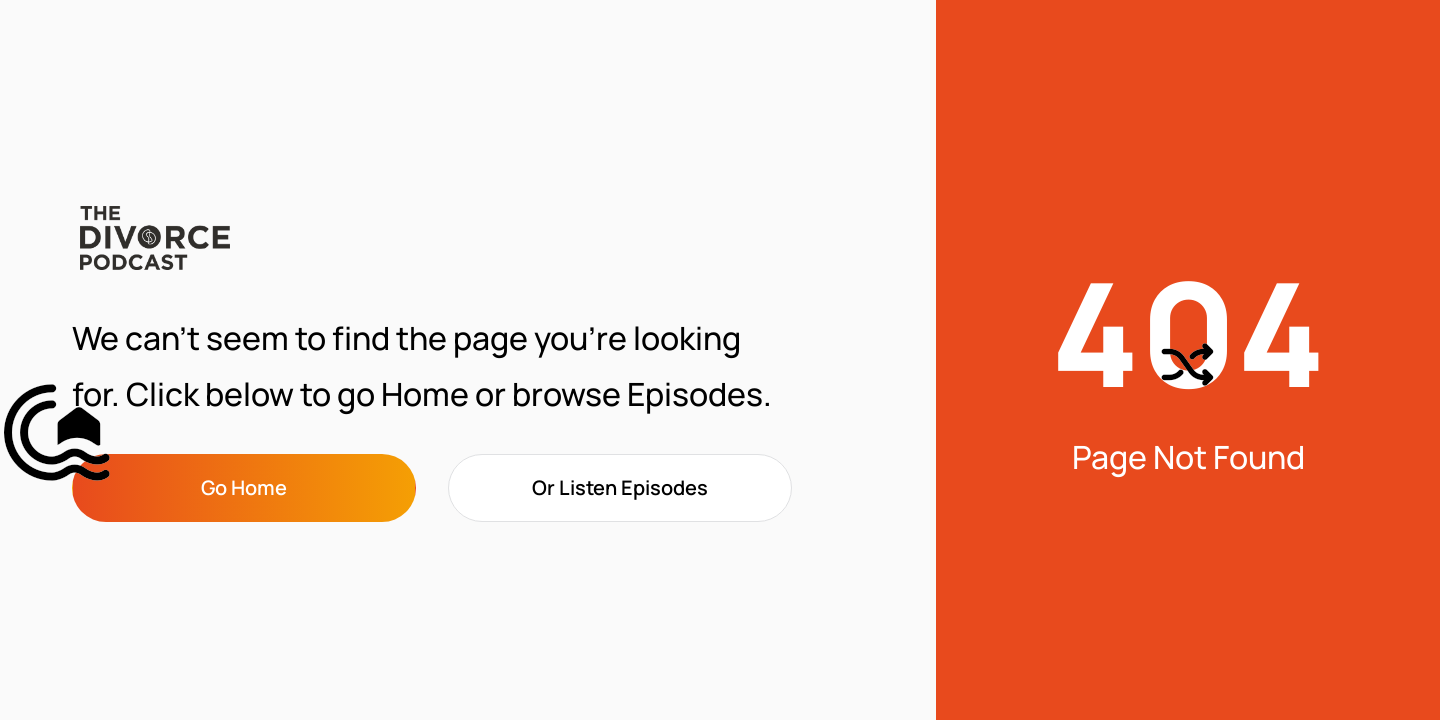 Image resolution: width=1440 pixels, height=720 pixels. What do you see at coordinates (57, 432) in the screenshot?
I see `indicates tsunami or flood warning for residential area` at bounding box center [57, 432].